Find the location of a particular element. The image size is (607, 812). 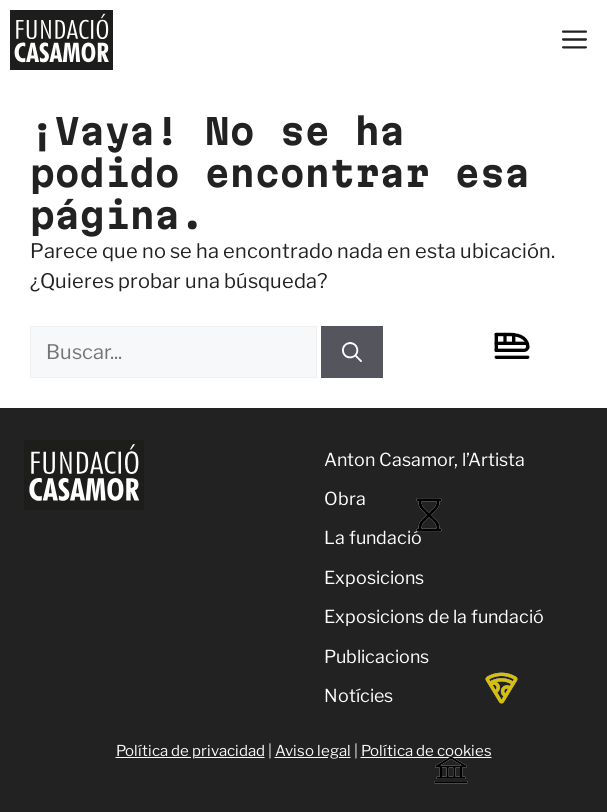

indicates a process is waiting or pending is located at coordinates (429, 515).